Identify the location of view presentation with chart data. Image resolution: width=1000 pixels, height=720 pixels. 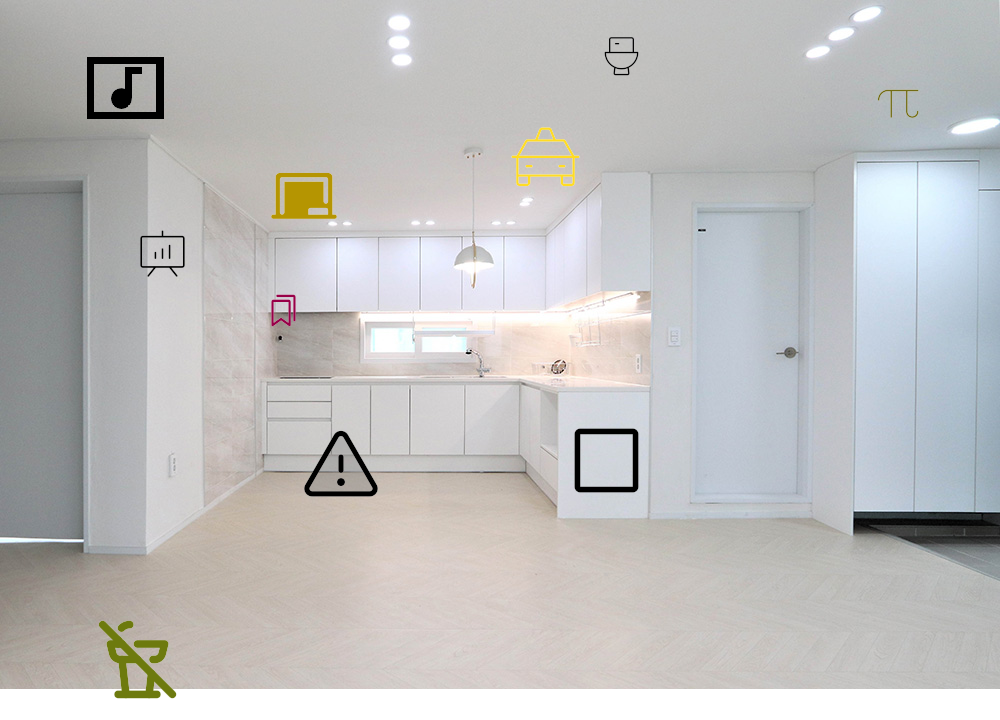
(162, 254).